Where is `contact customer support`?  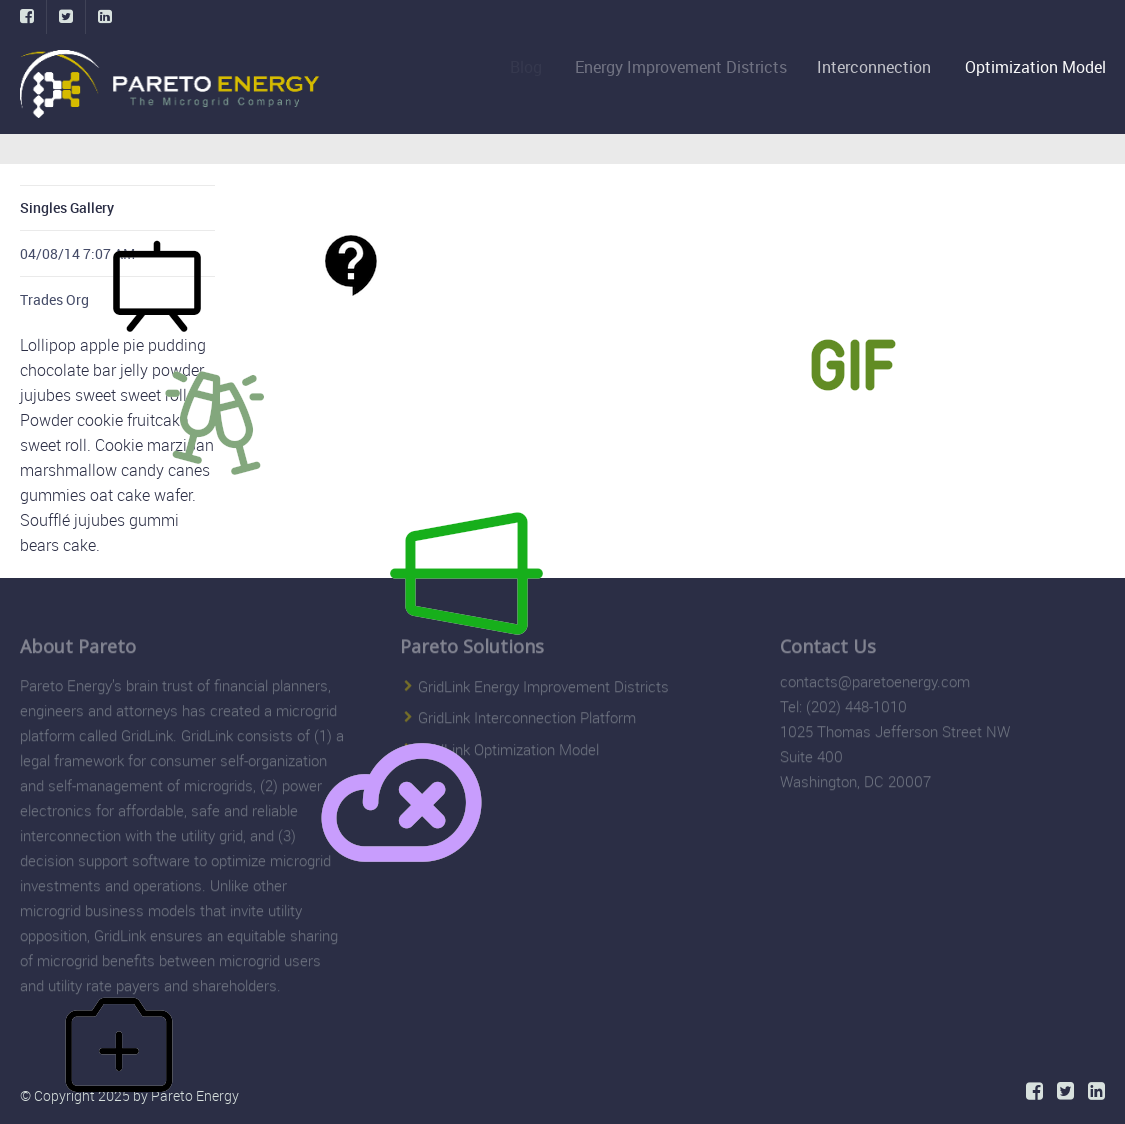 contact customer support is located at coordinates (352, 265).